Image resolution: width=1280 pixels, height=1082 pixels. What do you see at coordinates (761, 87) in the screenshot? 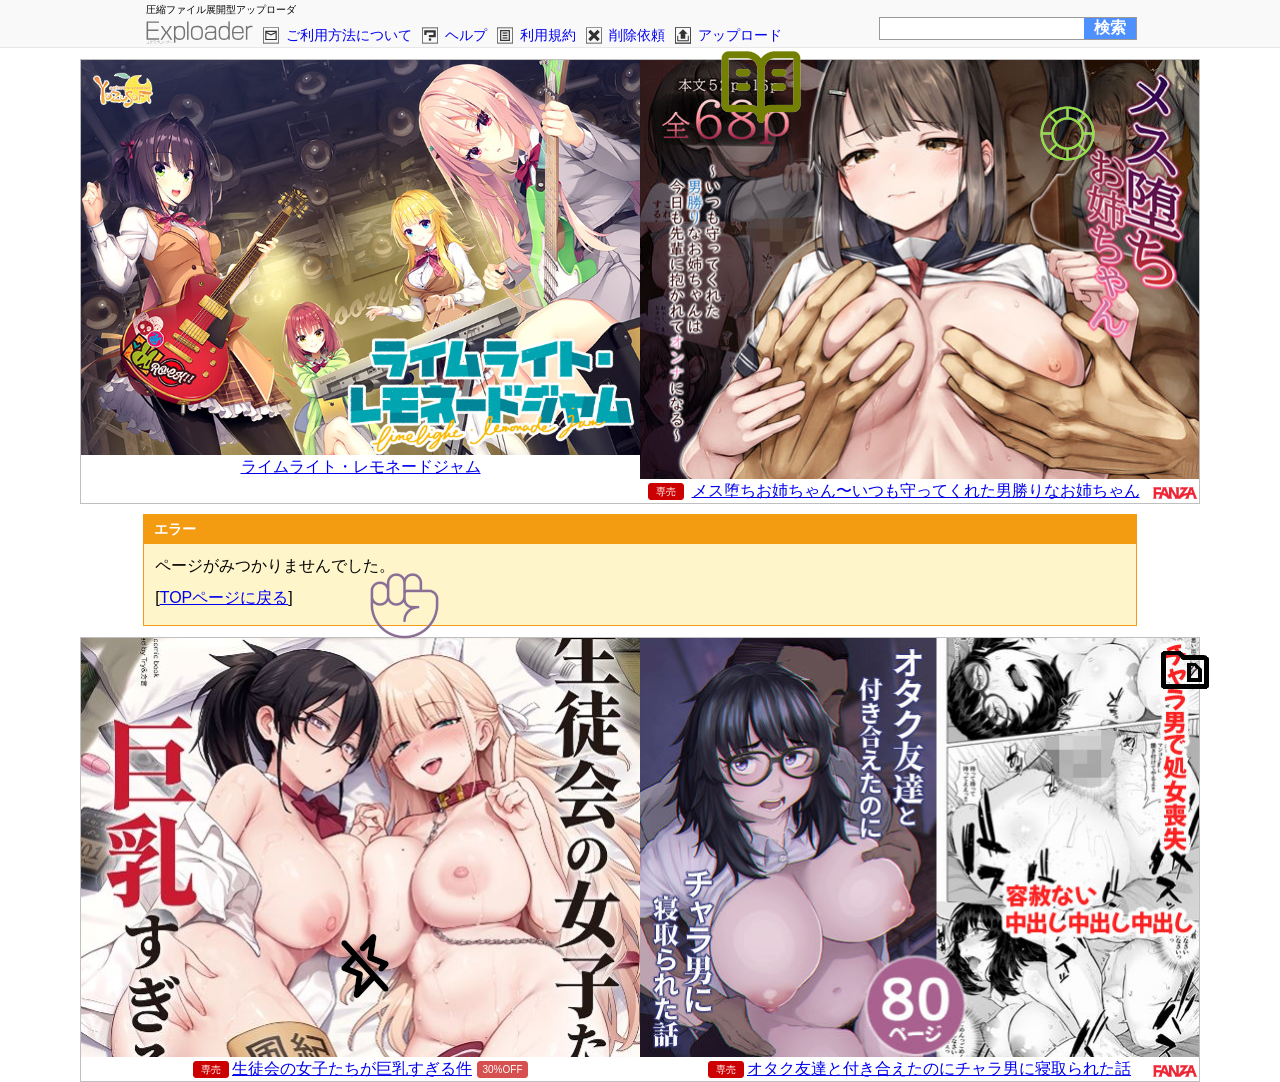
I see `view document or ebook reader` at bounding box center [761, 87].